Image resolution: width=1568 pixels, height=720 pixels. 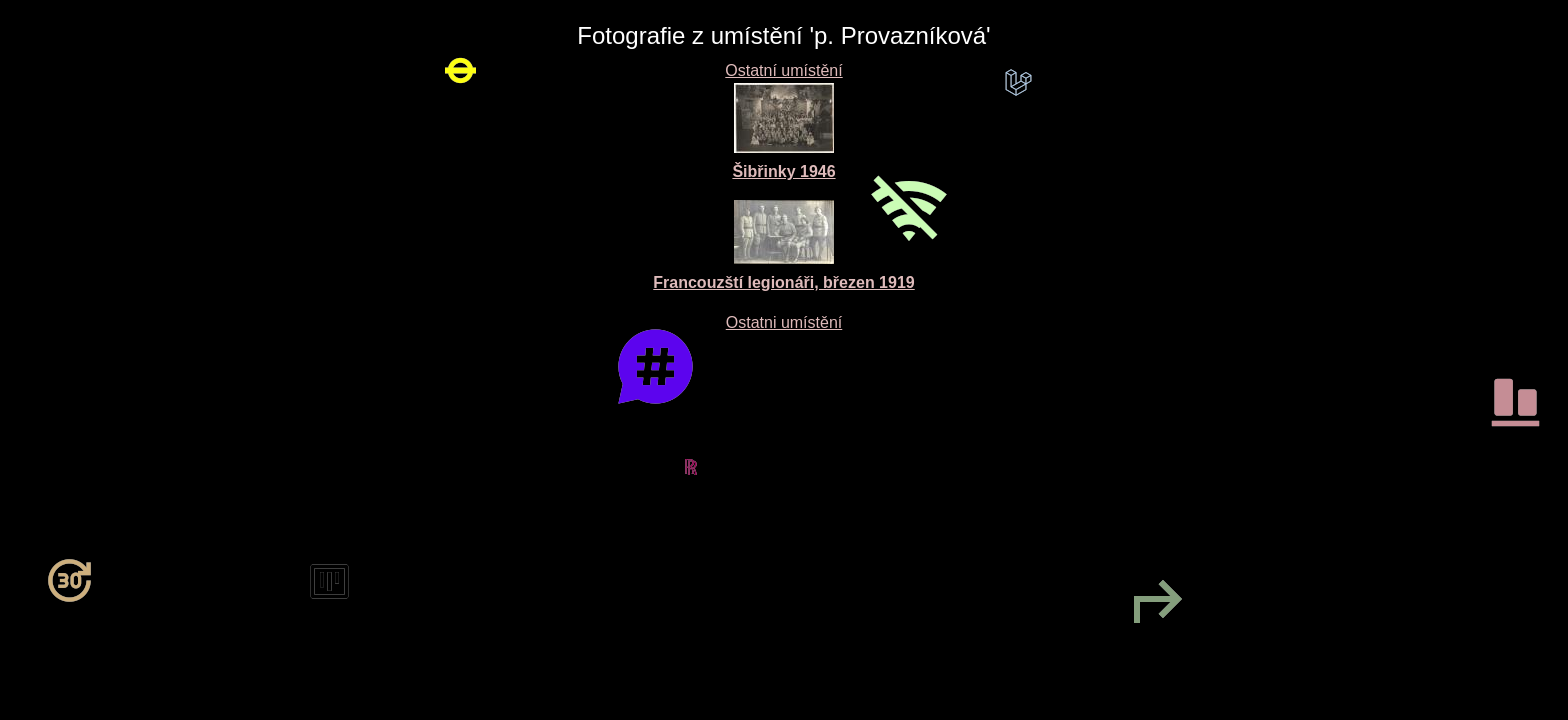 I want to click on forward or share content, so click(x=1155, y=602).